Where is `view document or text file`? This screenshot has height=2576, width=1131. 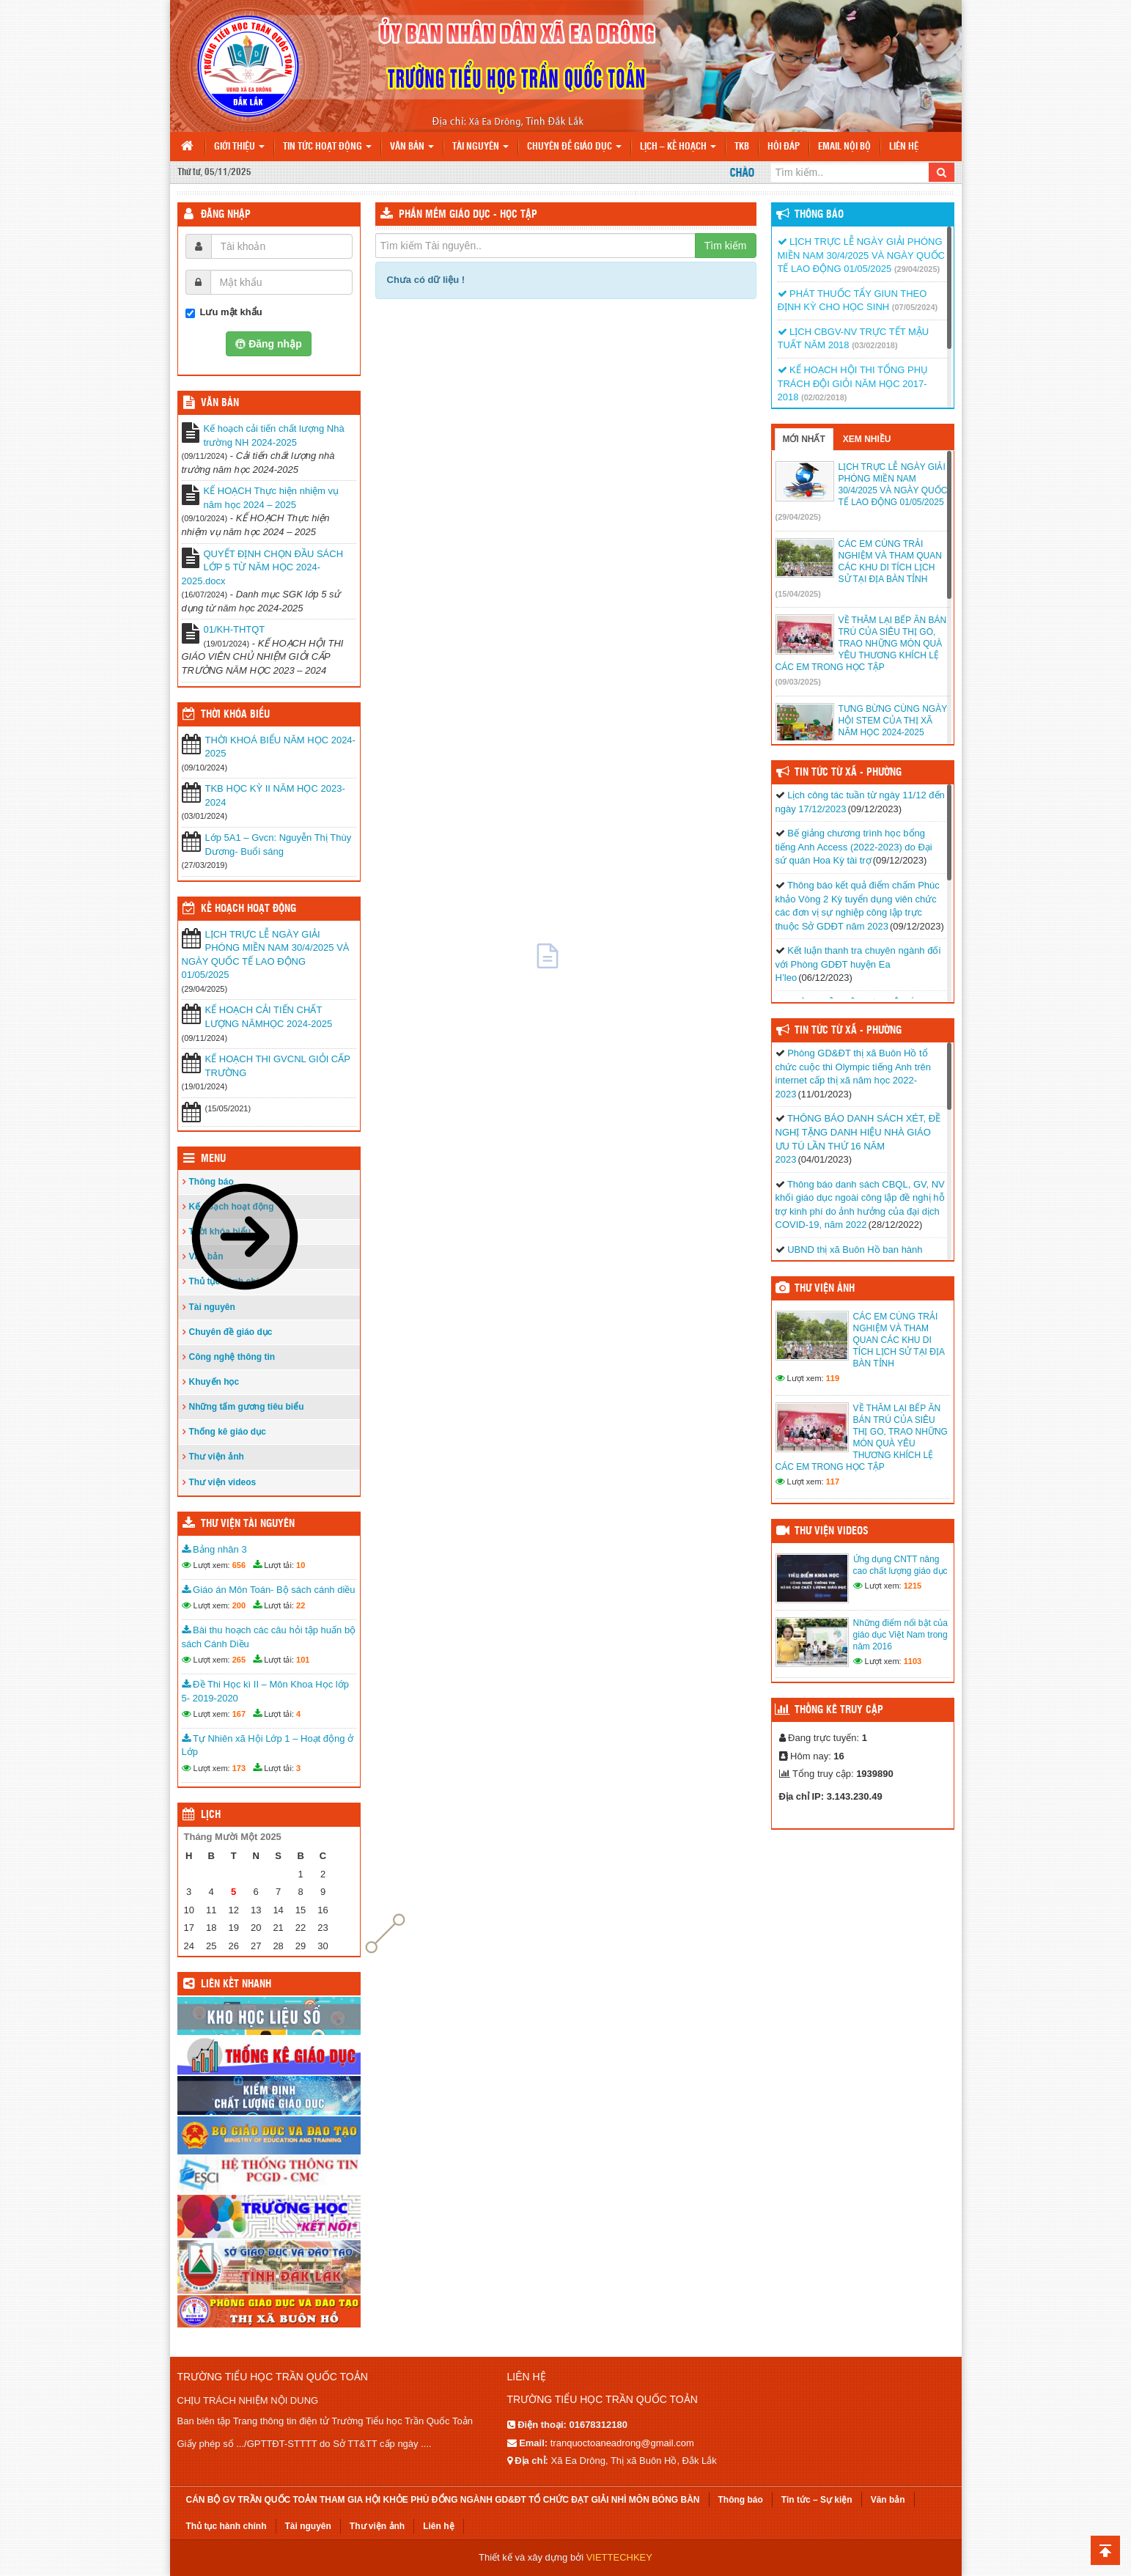
view document or text file is located at coordinates (548, 956).